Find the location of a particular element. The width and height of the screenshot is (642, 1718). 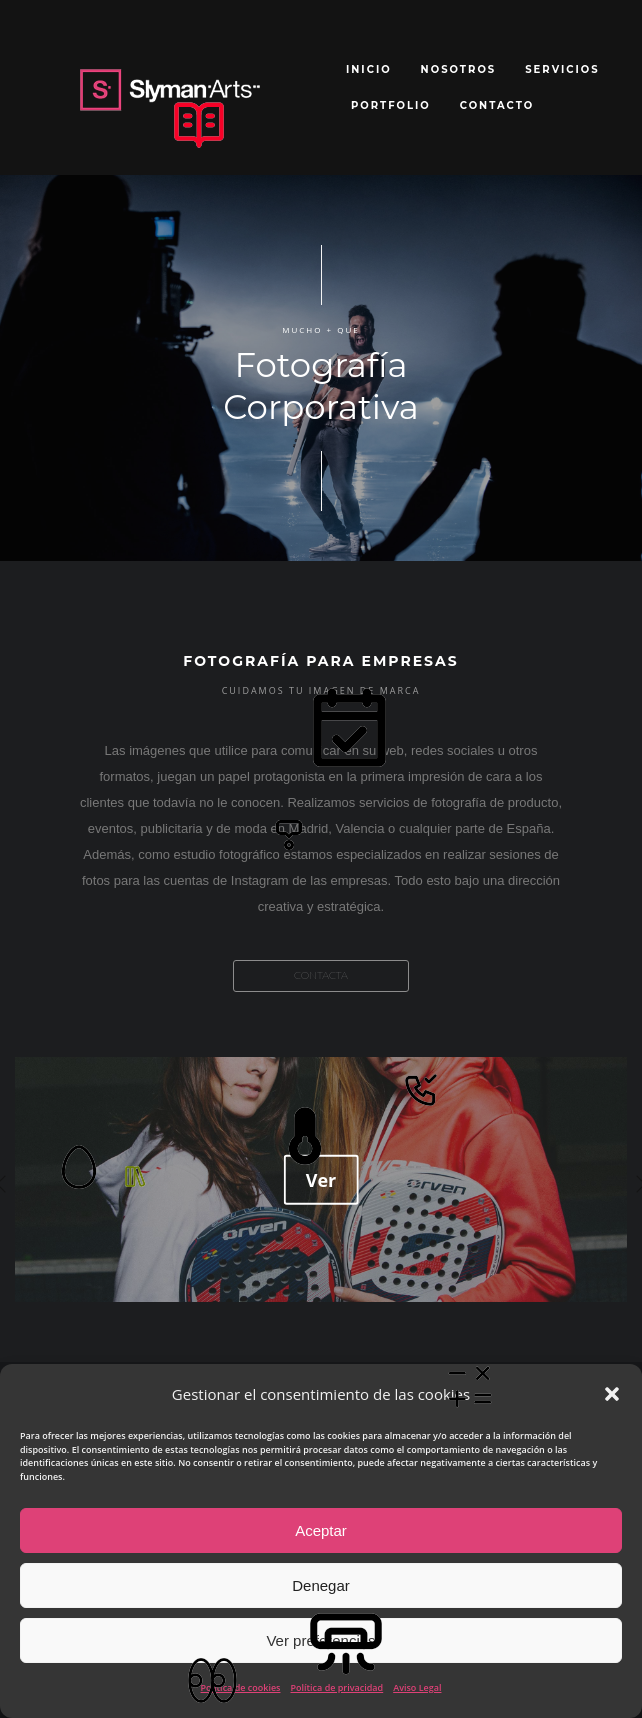

call completed successfully is located at coordinates (421, 1090).